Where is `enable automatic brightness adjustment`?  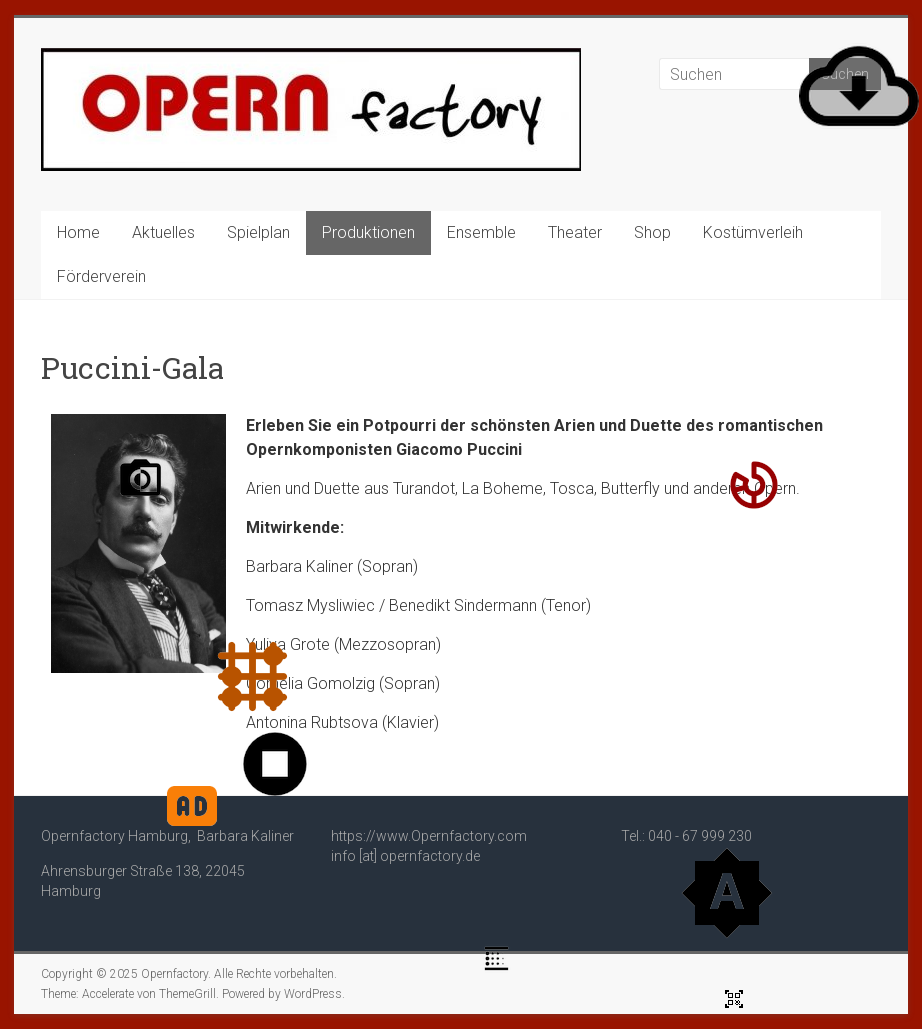 enable automatic brightness adjustment is located at coordinates (727, 893).